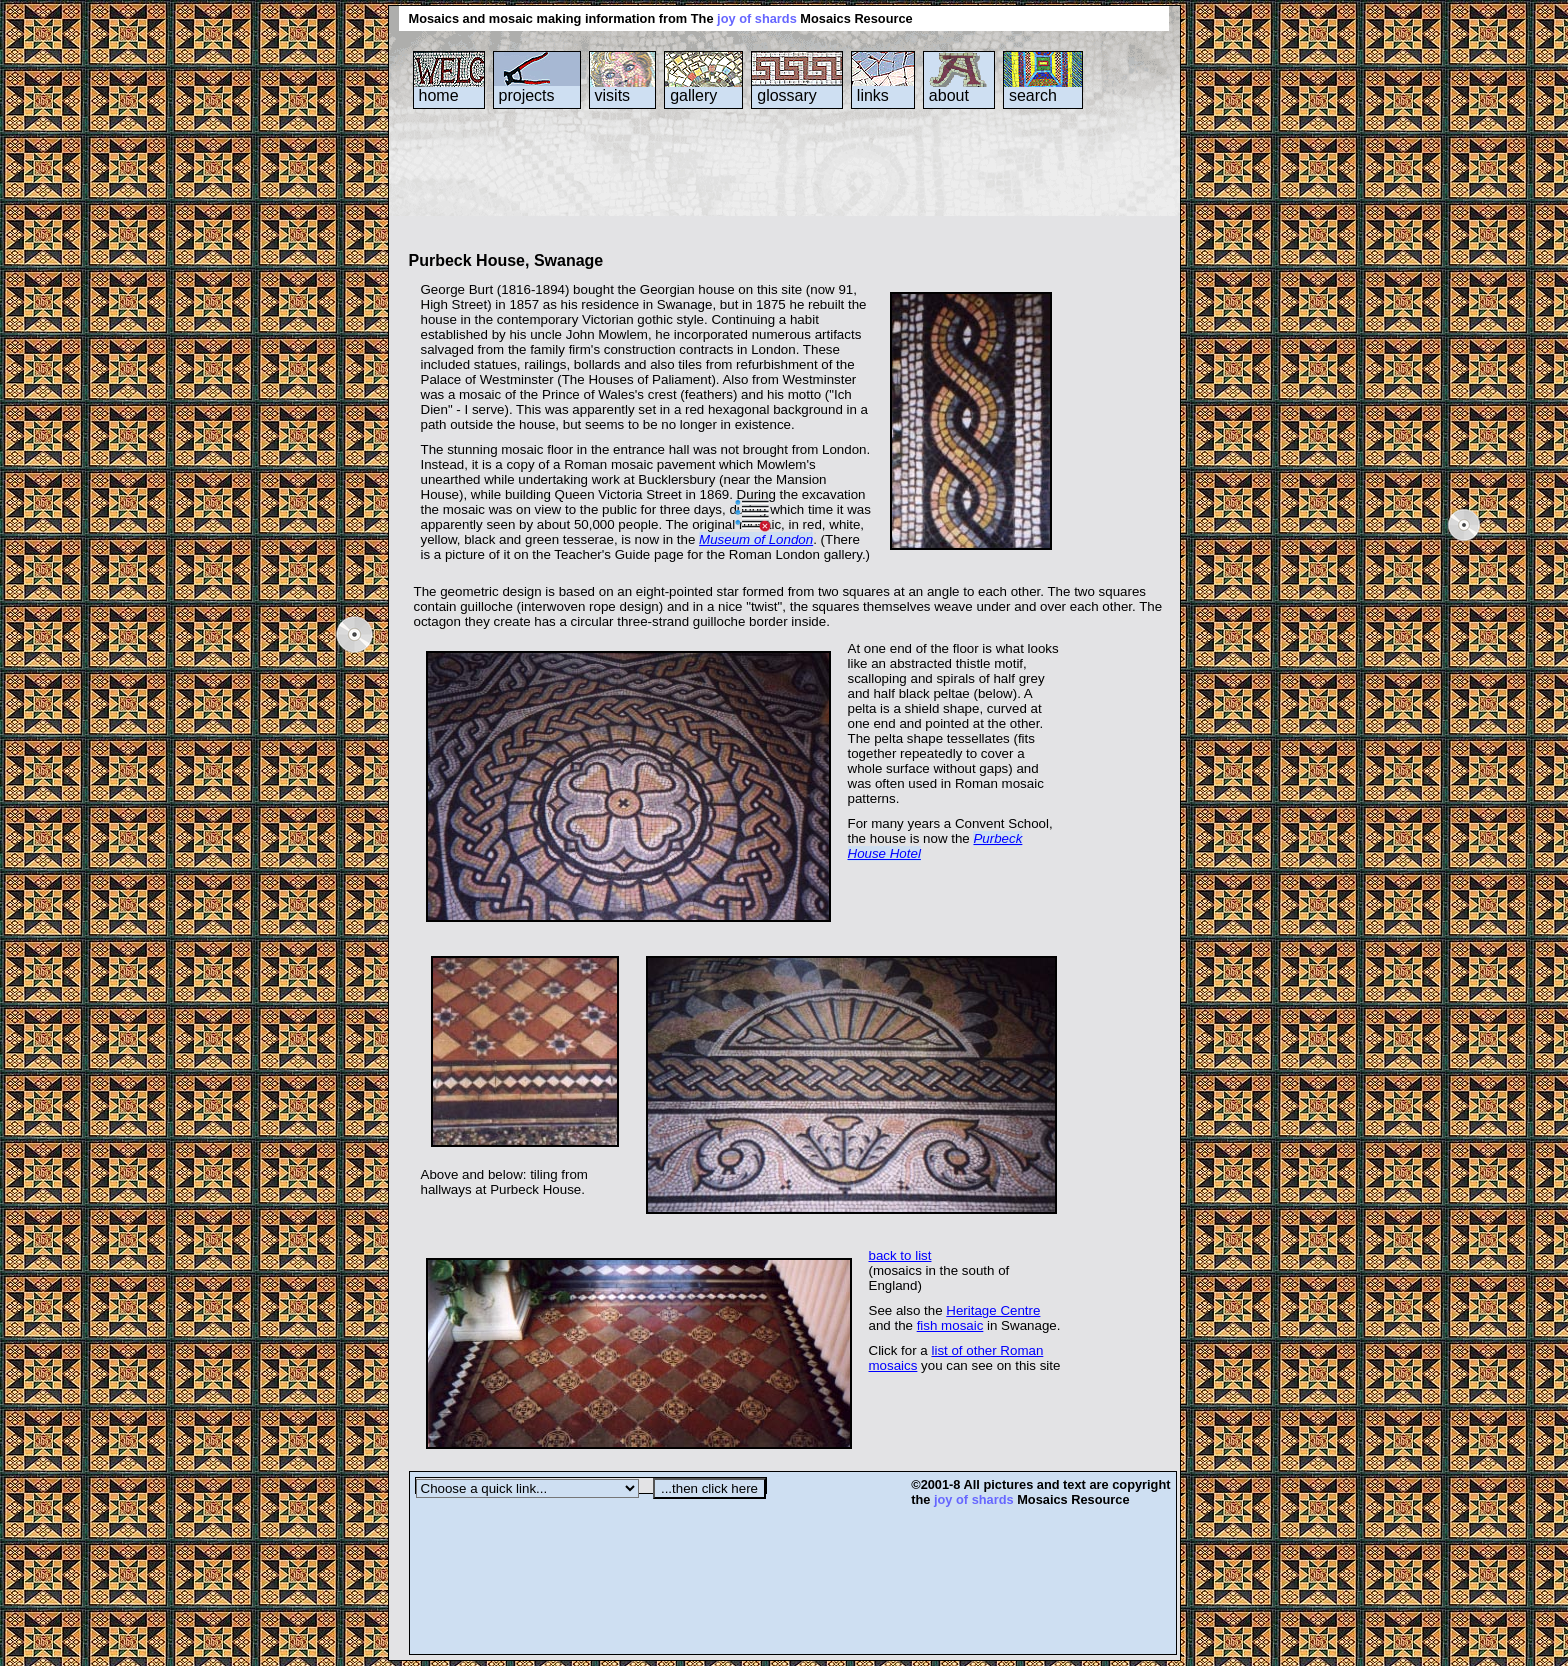 The width and height of the screenshot is (1568, 1666). What do you see at coordinates (354, 634) in the screenshot?
I see `indicates a rewritable DVD disc drive` at bounding box center [354, 634].